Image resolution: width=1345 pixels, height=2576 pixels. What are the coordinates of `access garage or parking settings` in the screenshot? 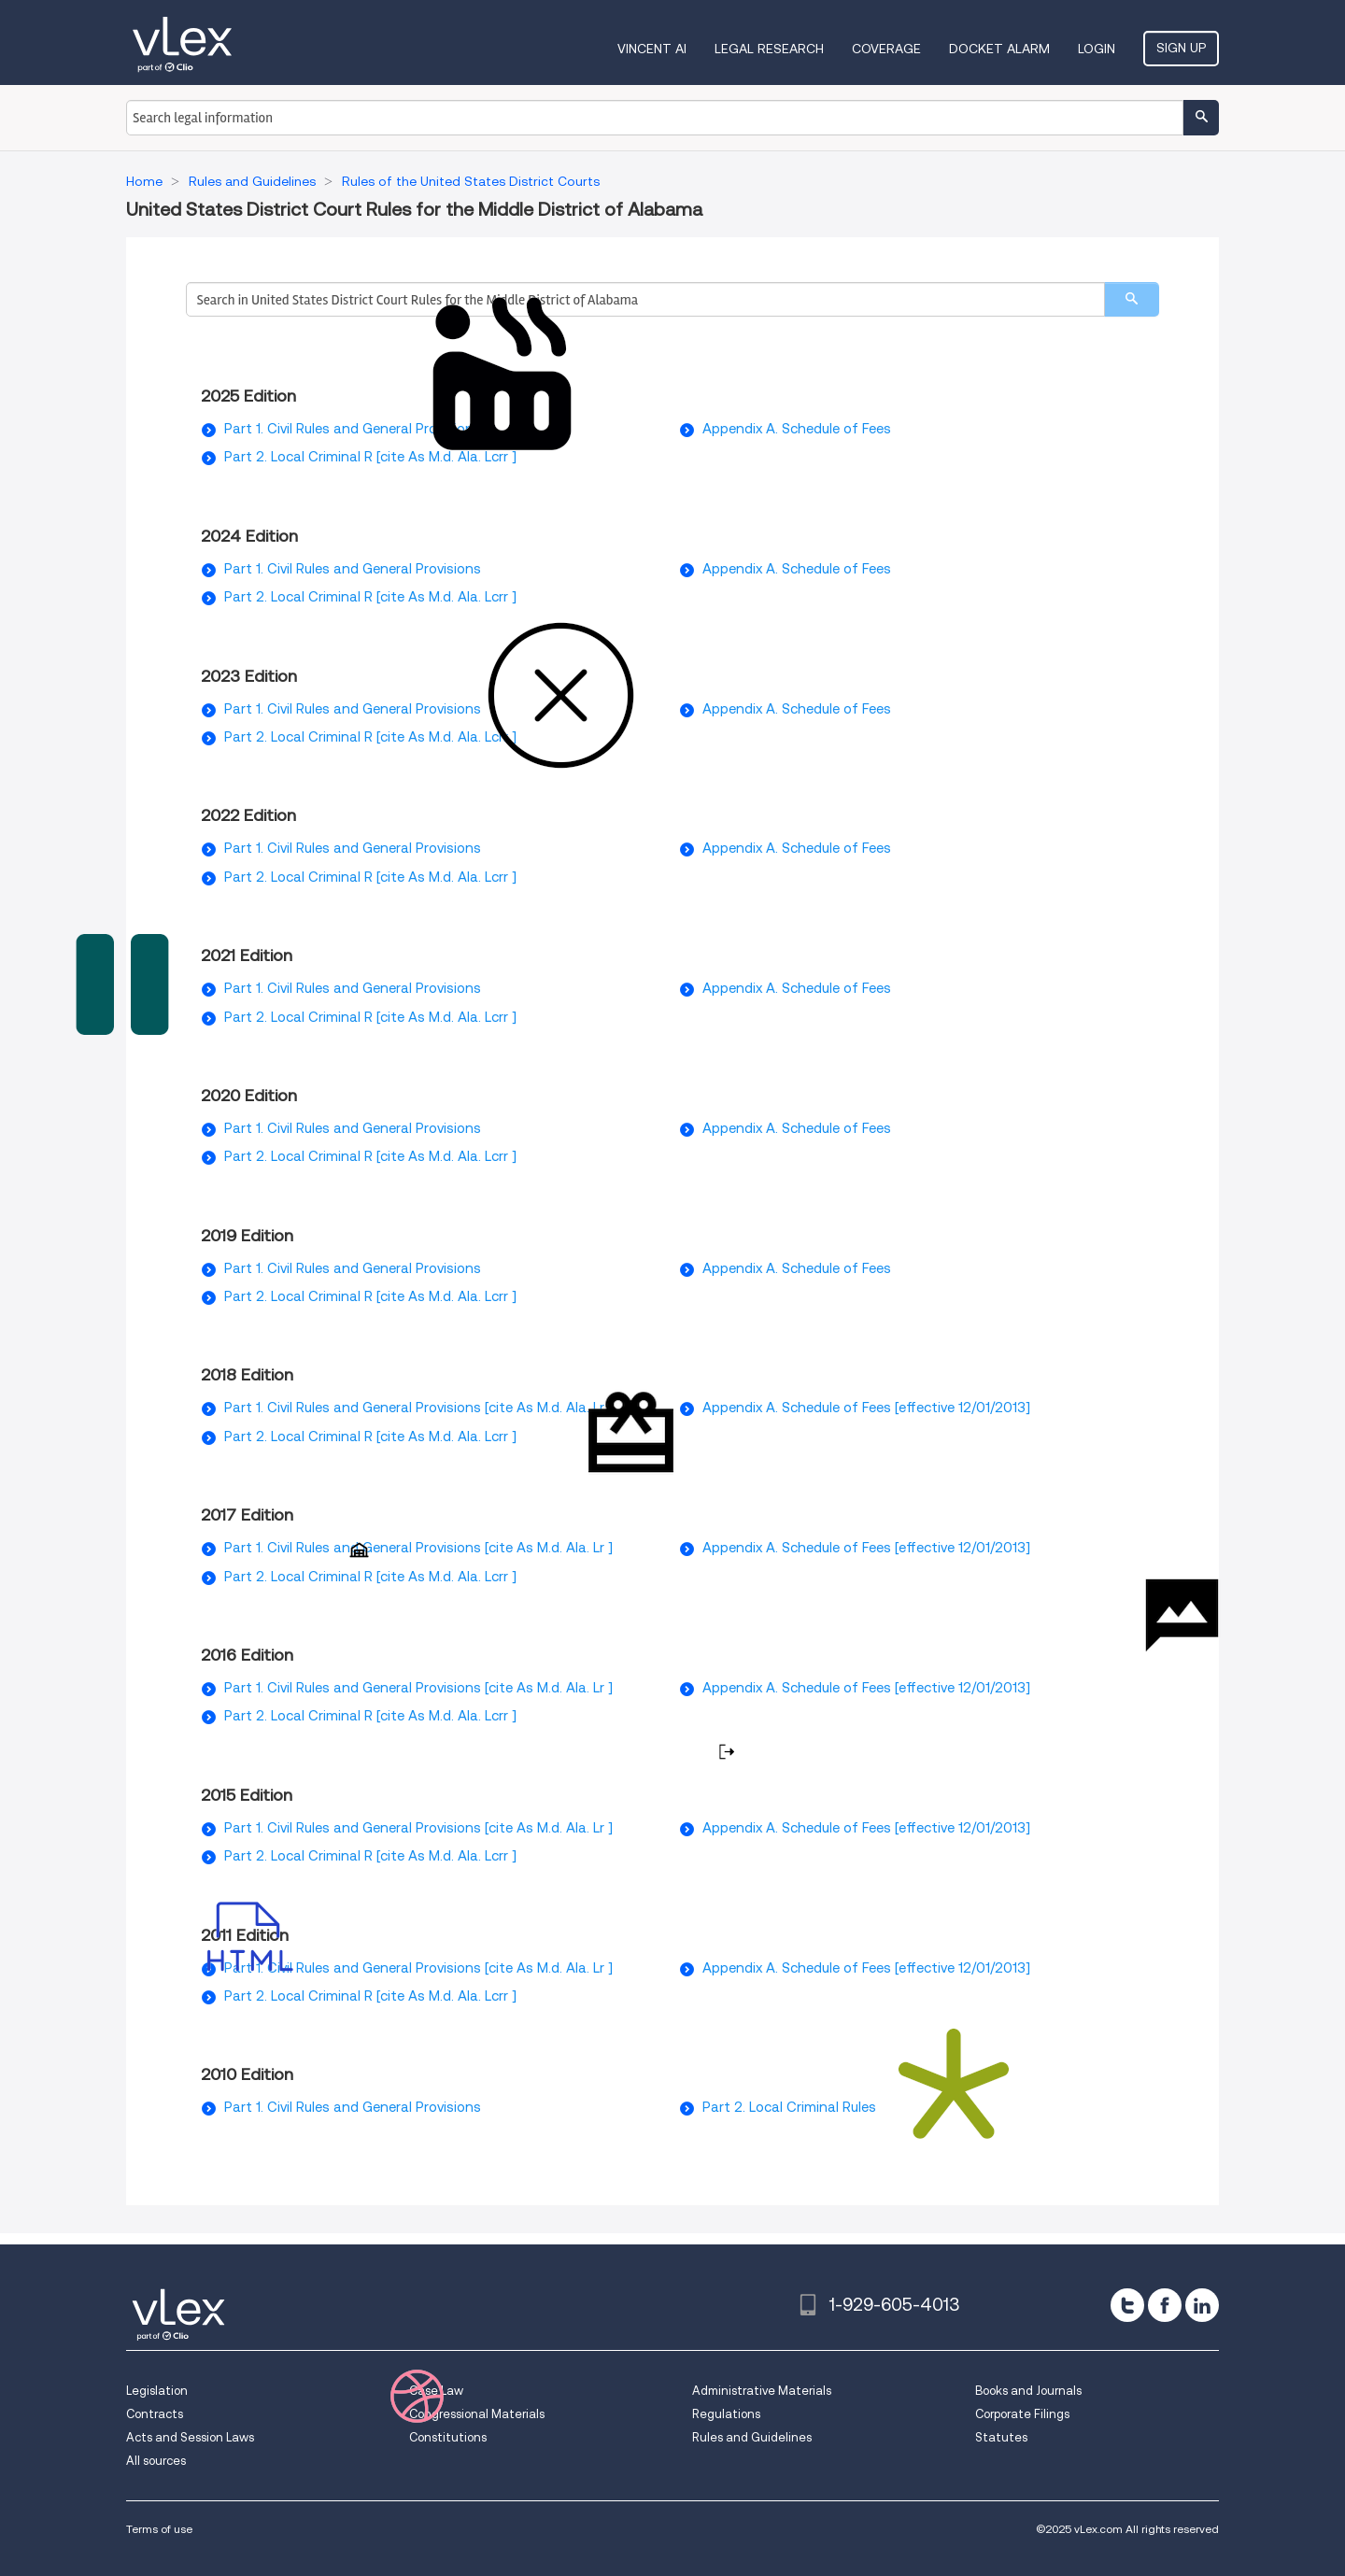 It's located at (359, 1550).